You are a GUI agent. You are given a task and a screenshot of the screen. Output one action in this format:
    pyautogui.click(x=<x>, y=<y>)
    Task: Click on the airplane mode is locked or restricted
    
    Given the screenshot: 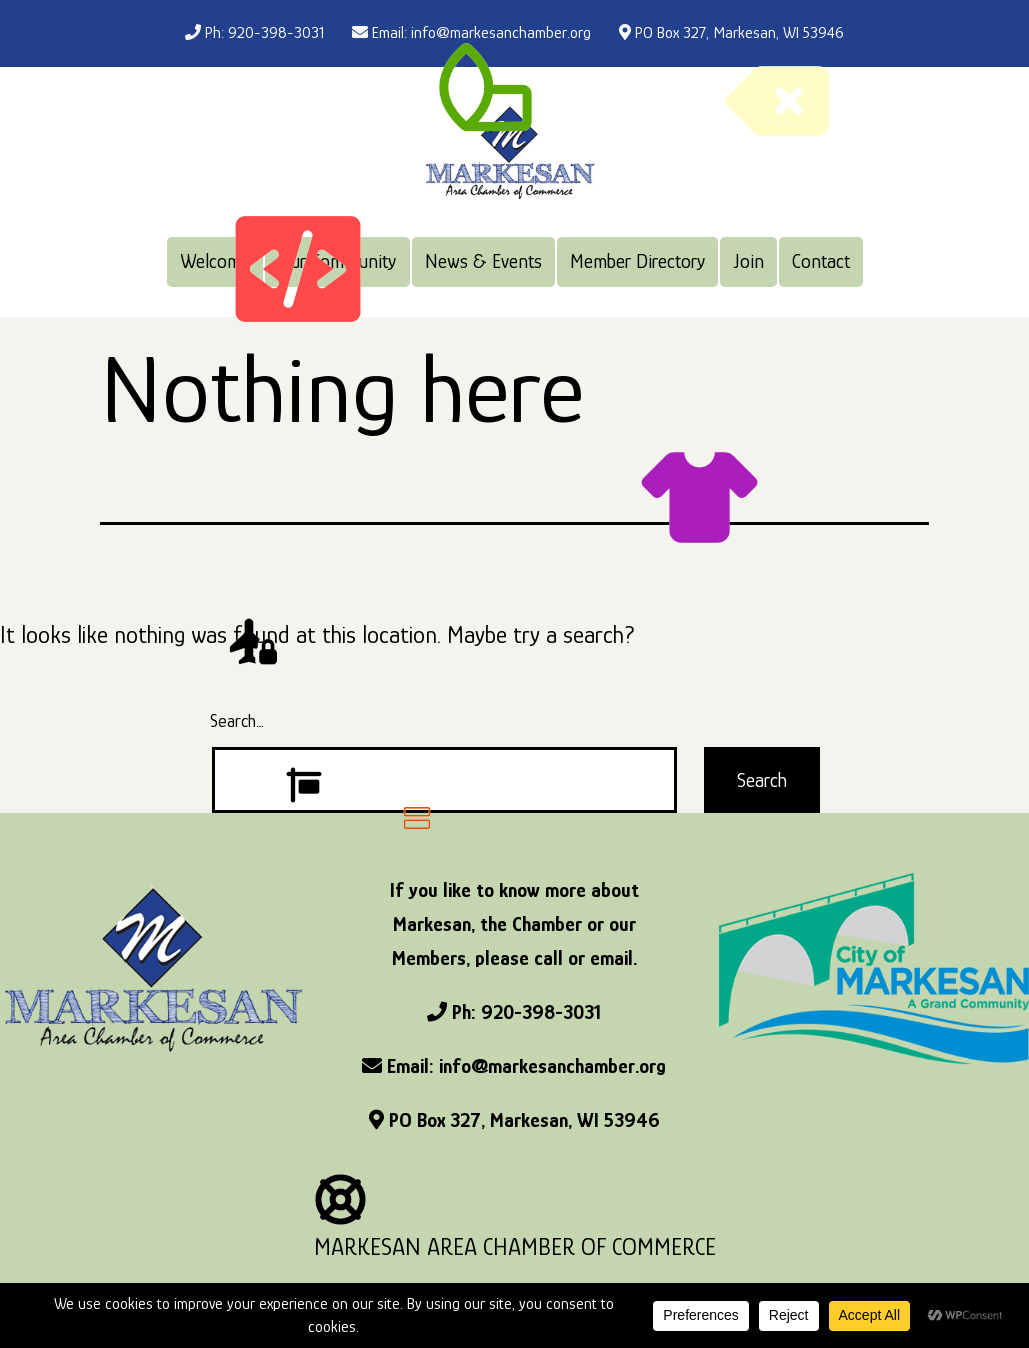 What is the action you would take?
    pyautogui.click(x=251, y=641)
    